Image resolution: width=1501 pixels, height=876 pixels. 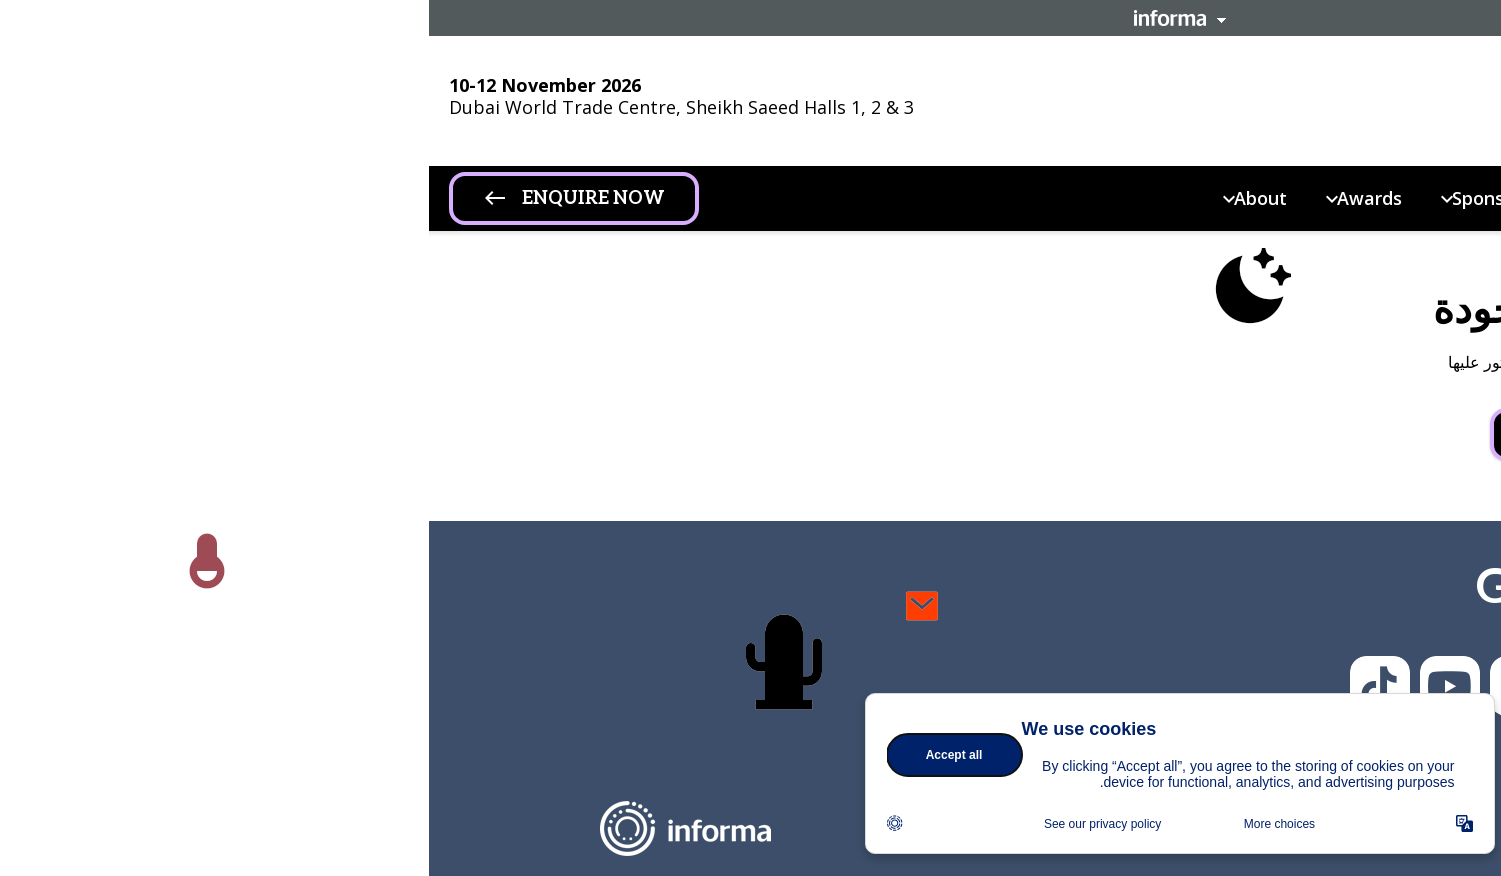 What do you see at coordinates (922, 606) in the screenshot?
I see `open your email inbox` at bounding box center [922, 606].